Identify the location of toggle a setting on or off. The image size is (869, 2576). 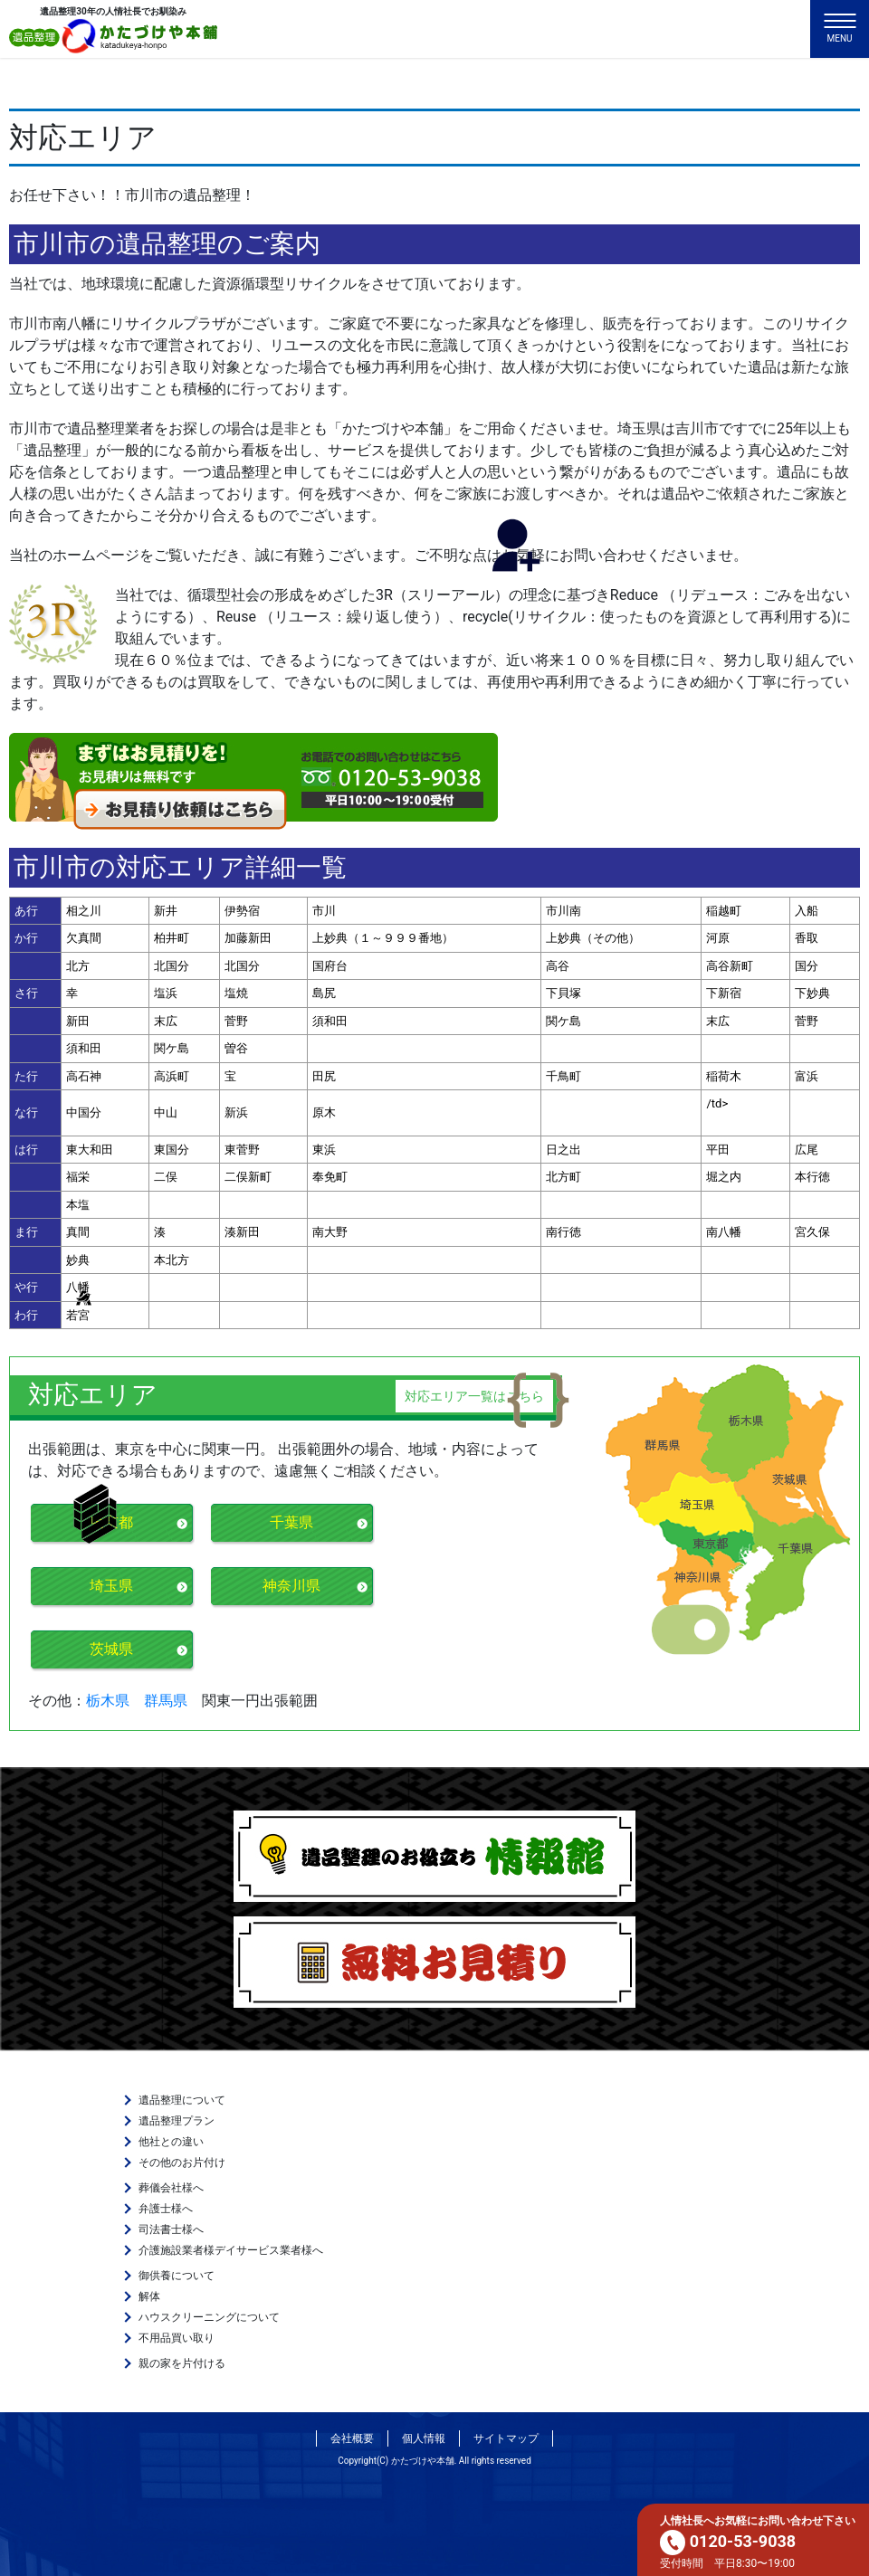
(691, 1630).